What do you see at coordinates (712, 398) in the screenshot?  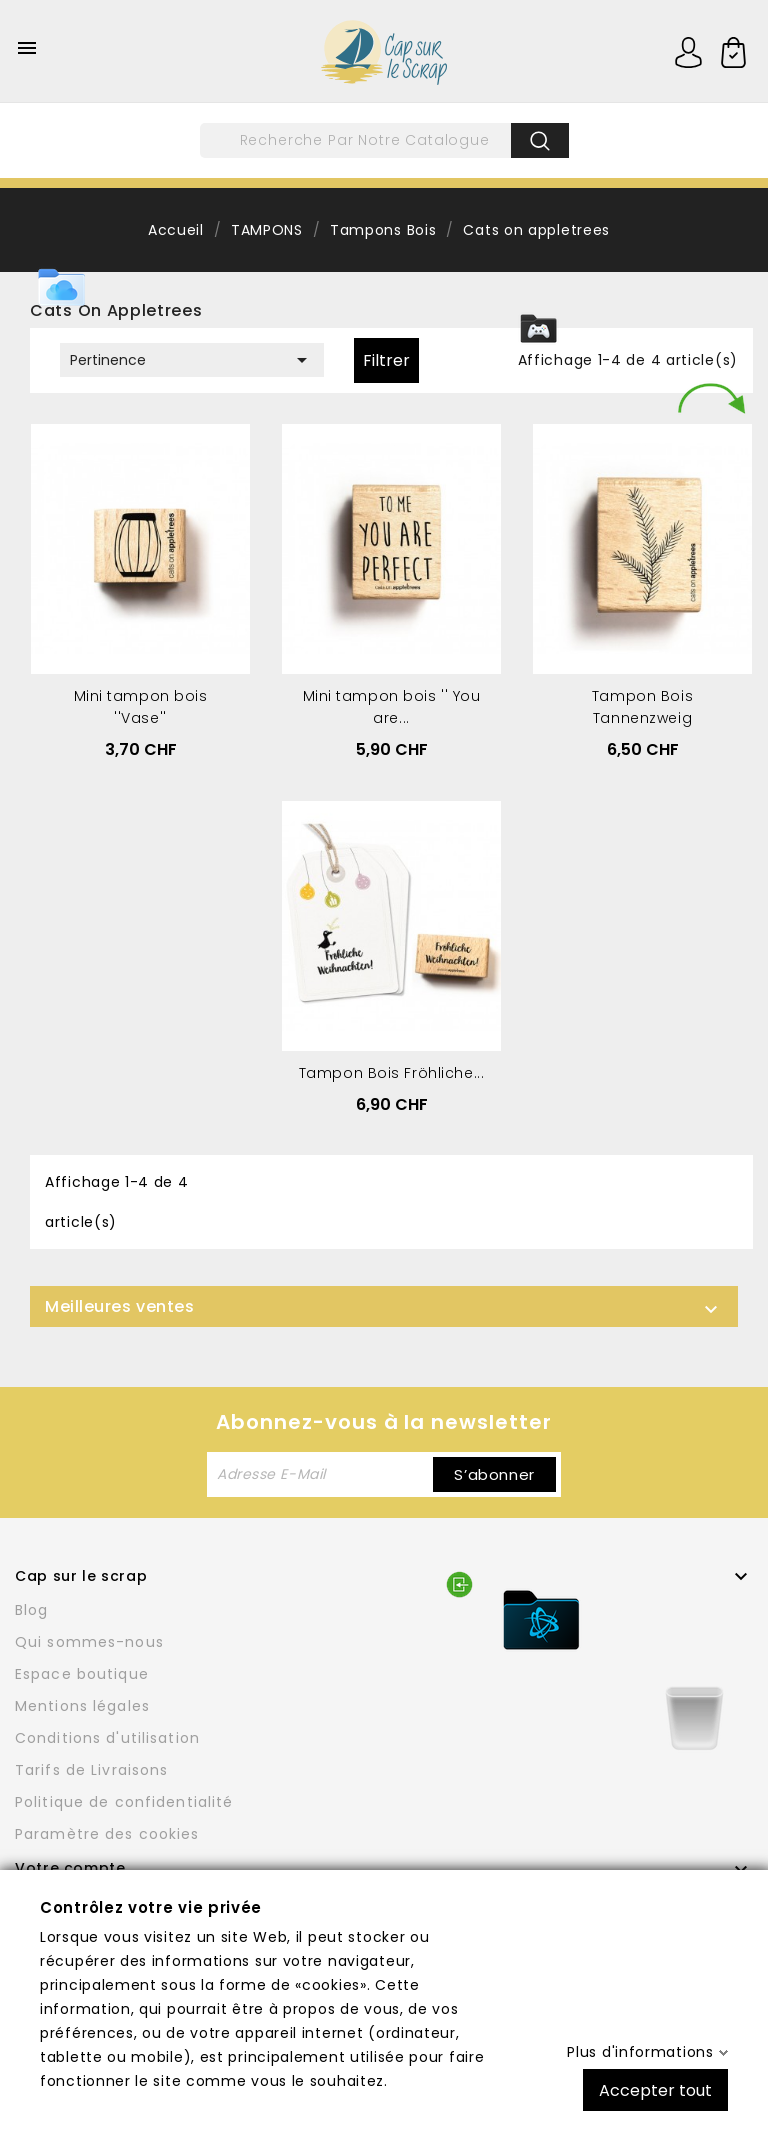 I see `redo the last undone action` at bounding box center [712, 398].